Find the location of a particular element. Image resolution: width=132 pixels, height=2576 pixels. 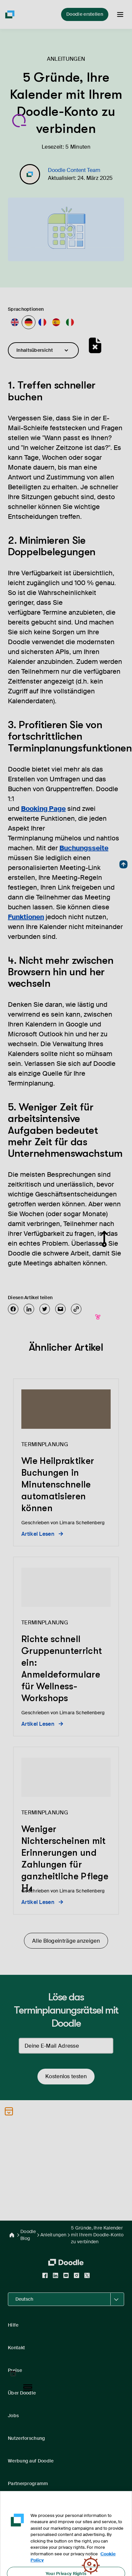

add an event to your calendar is located at coordinates (13, 2374).